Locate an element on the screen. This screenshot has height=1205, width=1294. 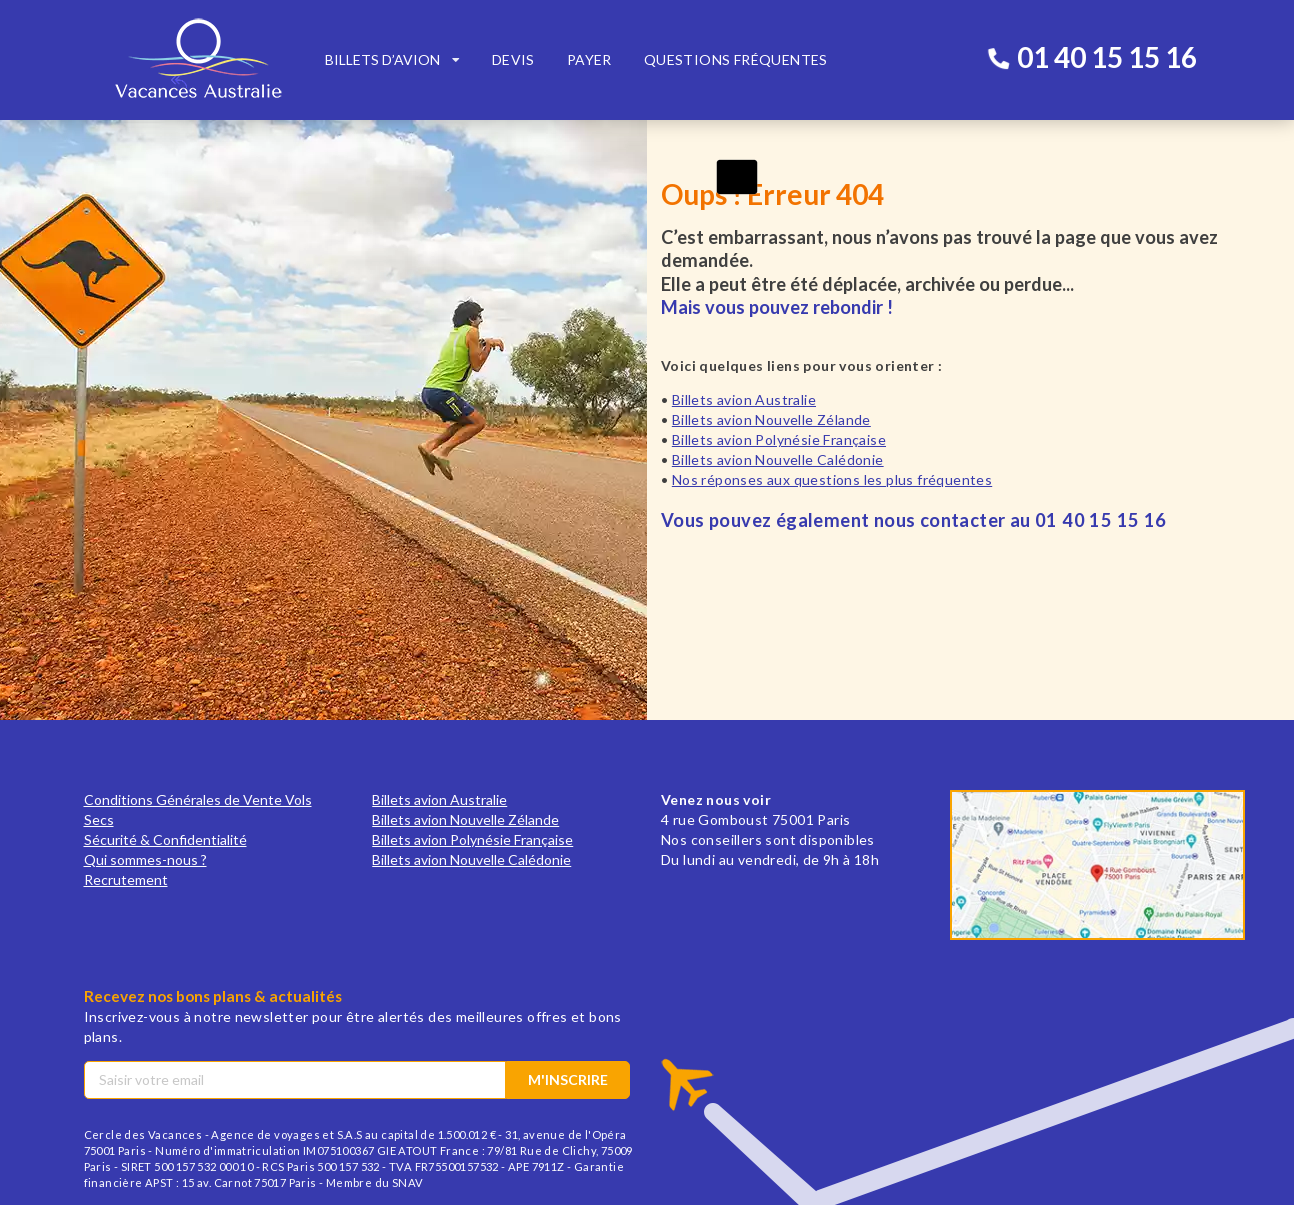
reply all to a message or email is located at coordinates (179, 82).